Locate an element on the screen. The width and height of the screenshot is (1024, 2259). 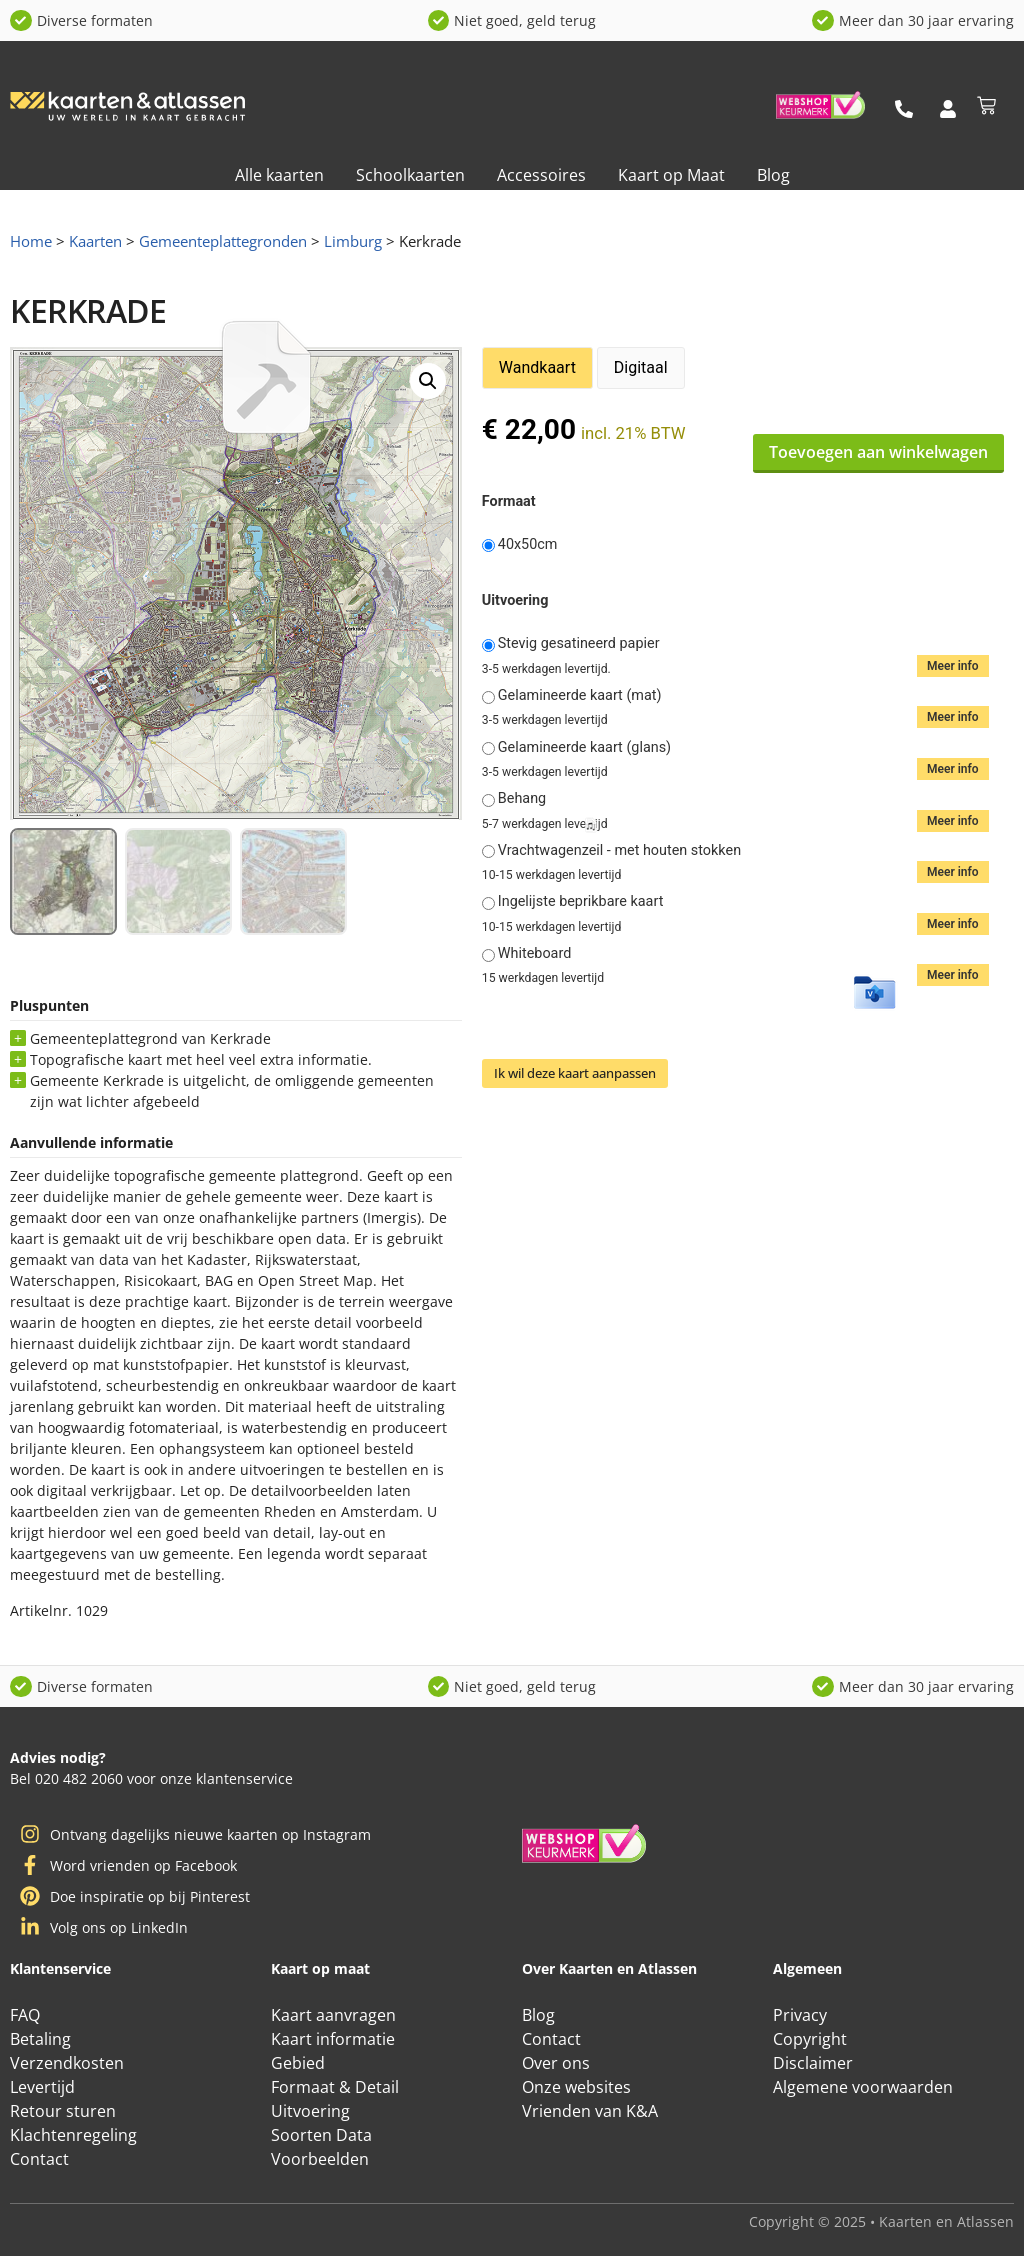
open a lilypond music notation file is located at coordinates (591, 825).